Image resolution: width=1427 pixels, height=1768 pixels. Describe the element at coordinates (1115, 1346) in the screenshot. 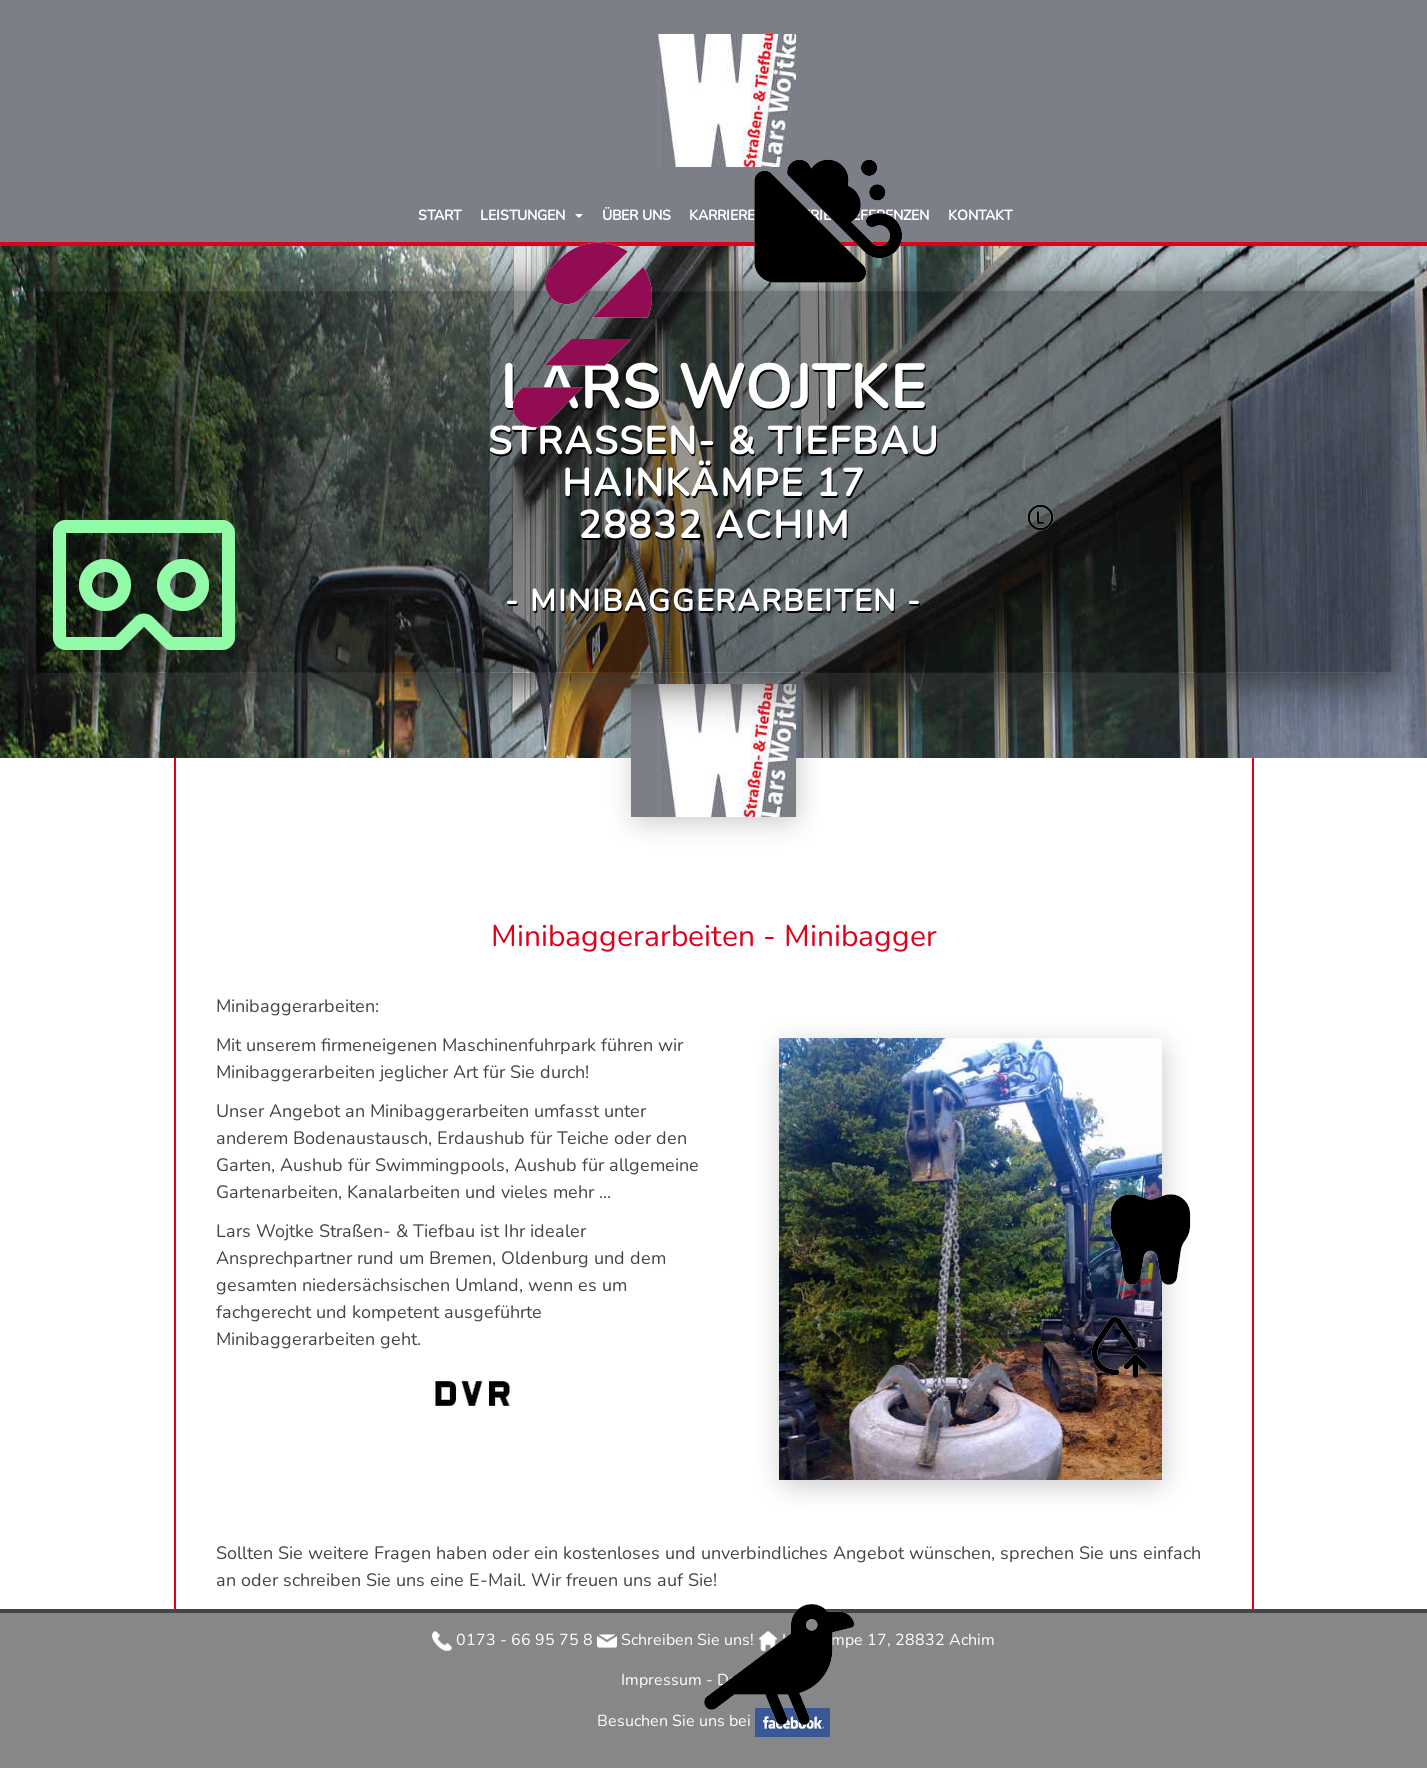

I see `increase water or liquid level` at that location.